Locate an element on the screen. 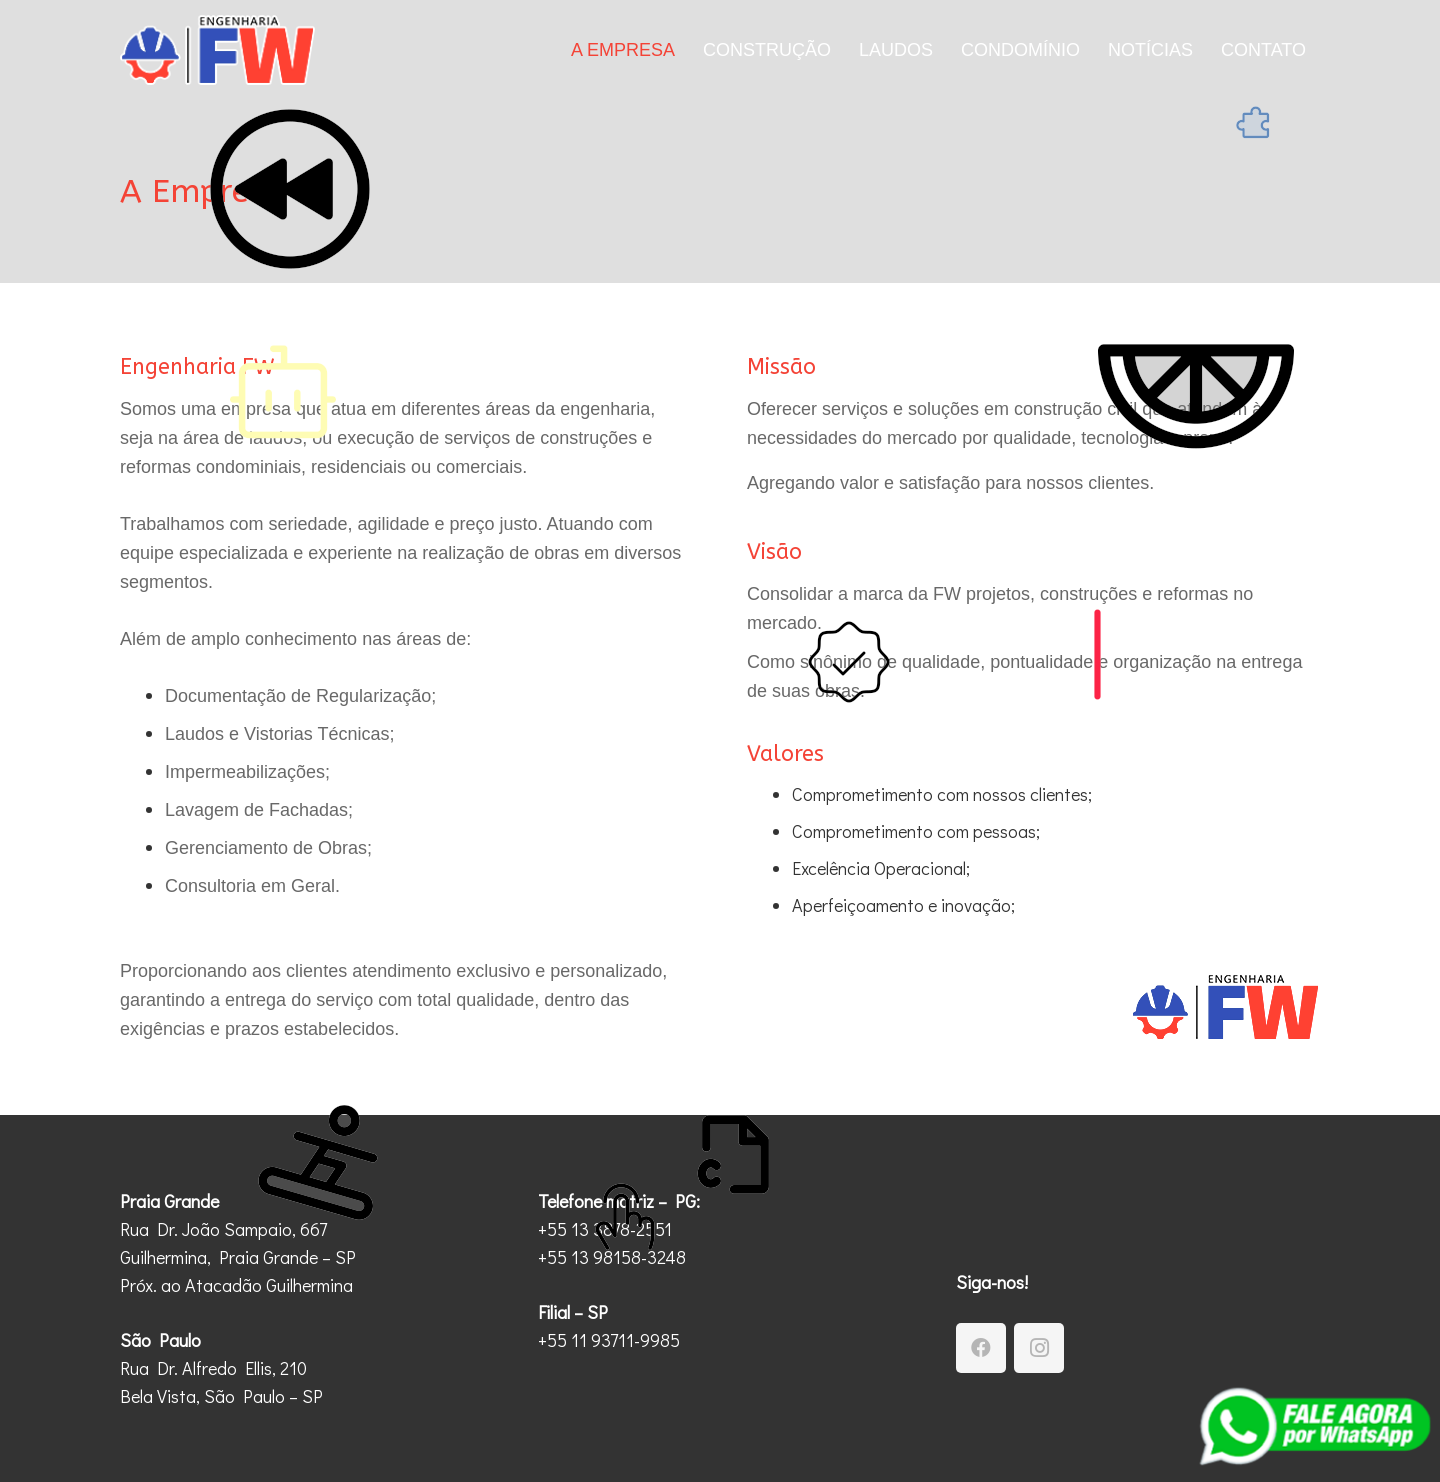  open a C programming language file is located at coordinates (735, 1154).